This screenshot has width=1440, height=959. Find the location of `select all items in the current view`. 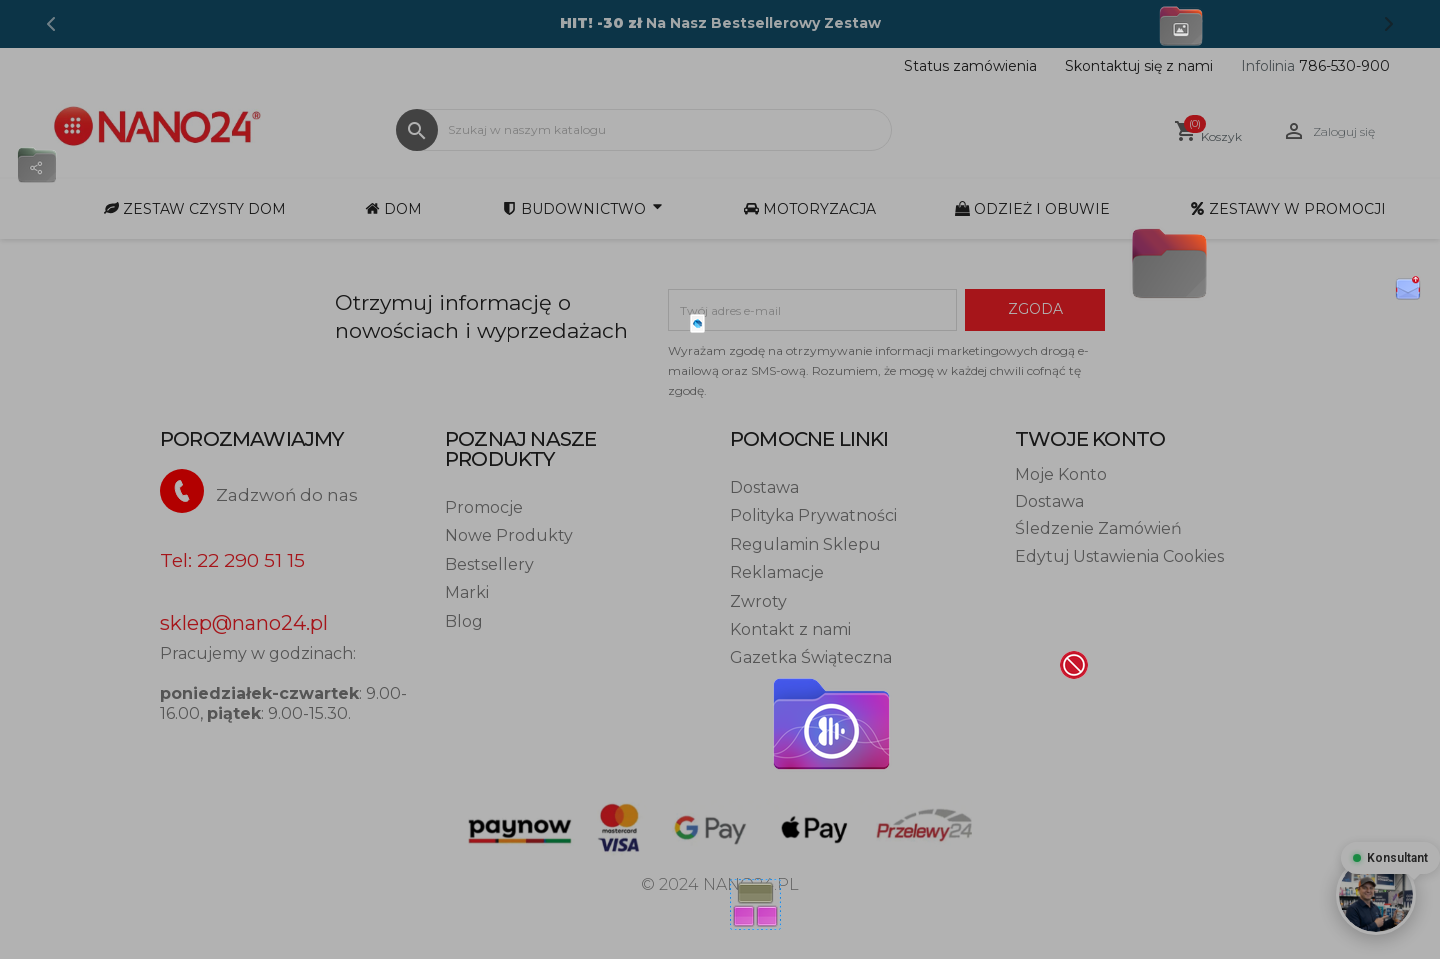

select all items in the current view is located at coordinates (755, 904).